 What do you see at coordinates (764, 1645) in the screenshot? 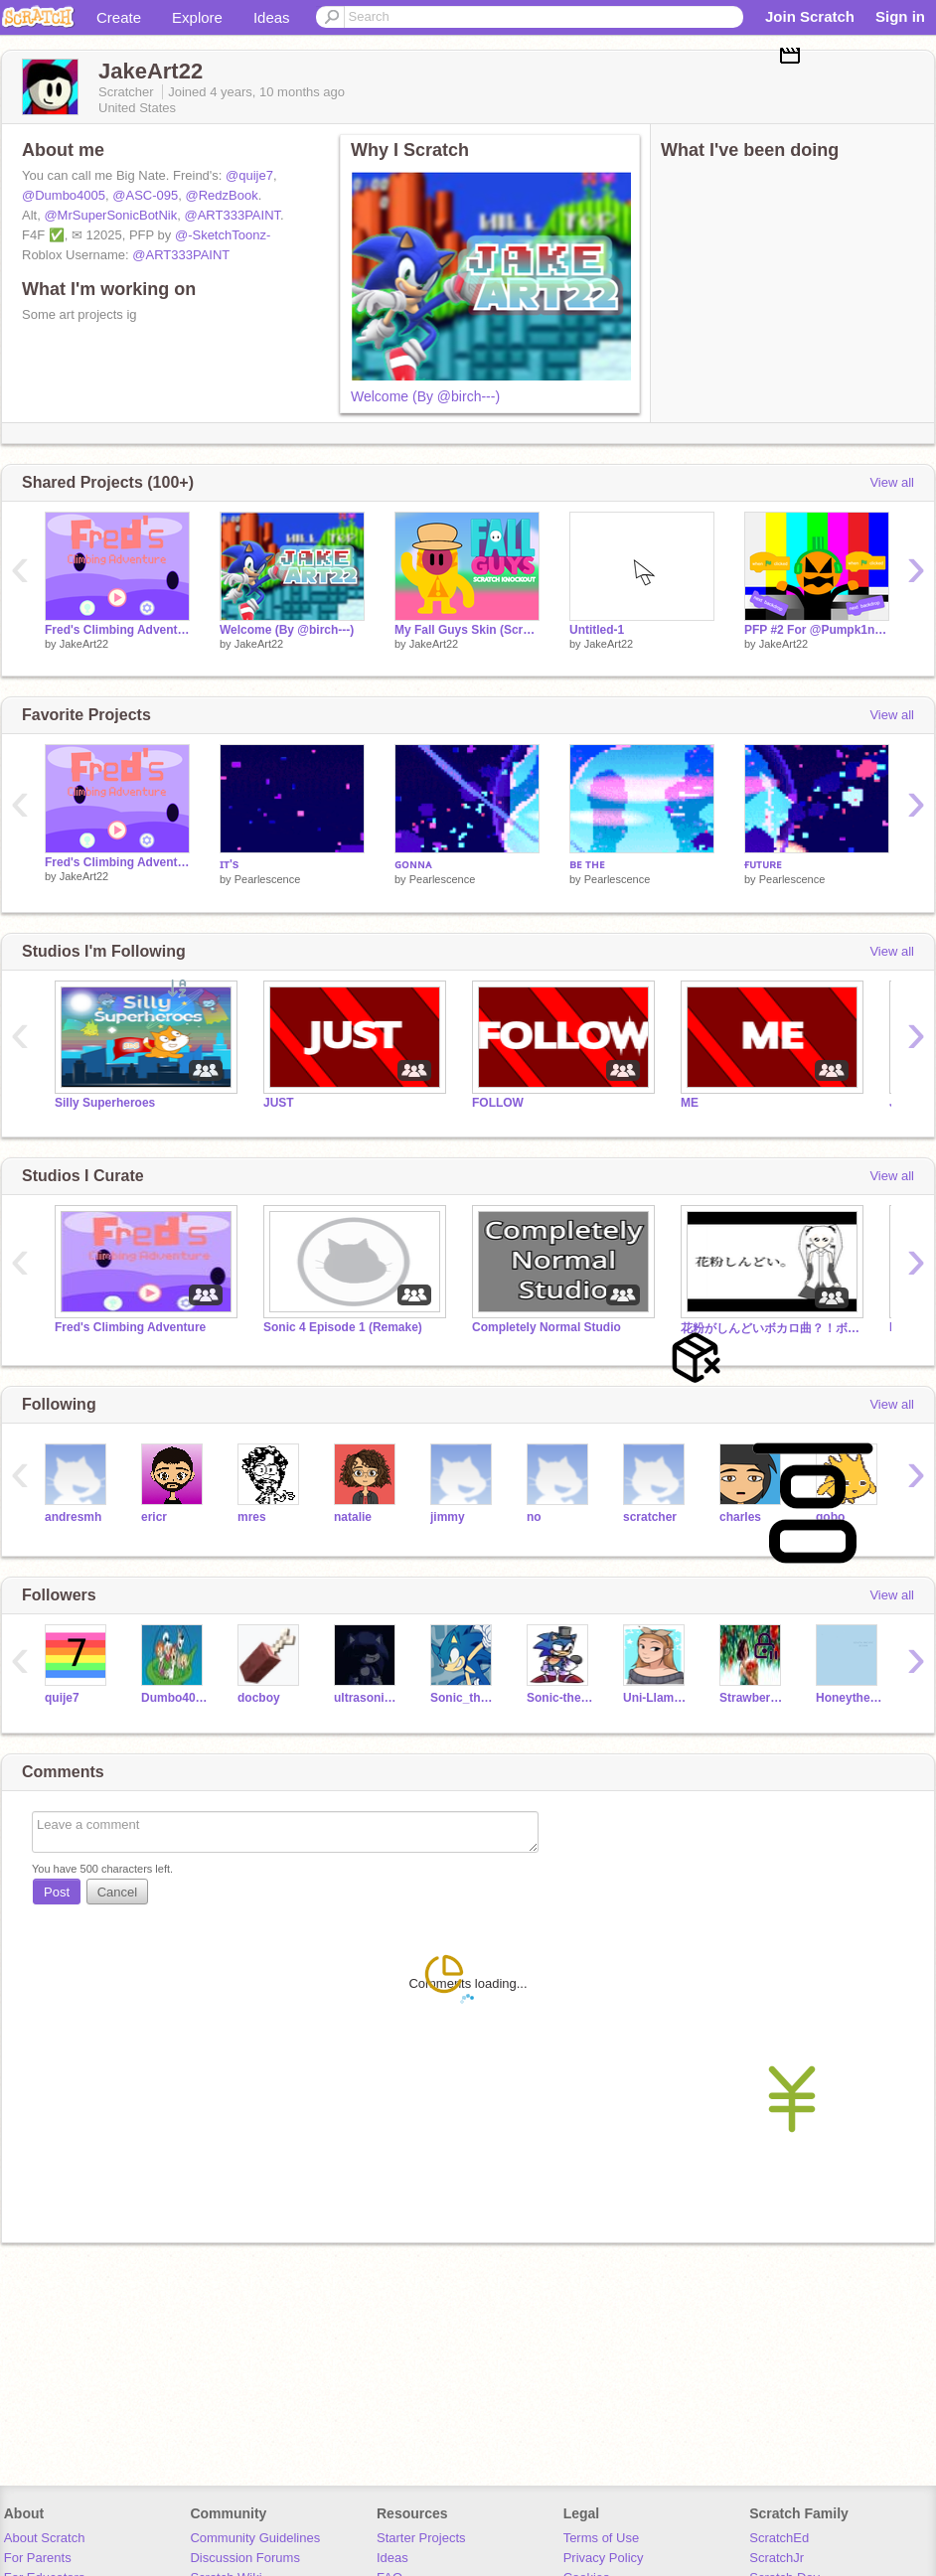
I see `pause secure session or locked process` at bounding box center [764, 1645].